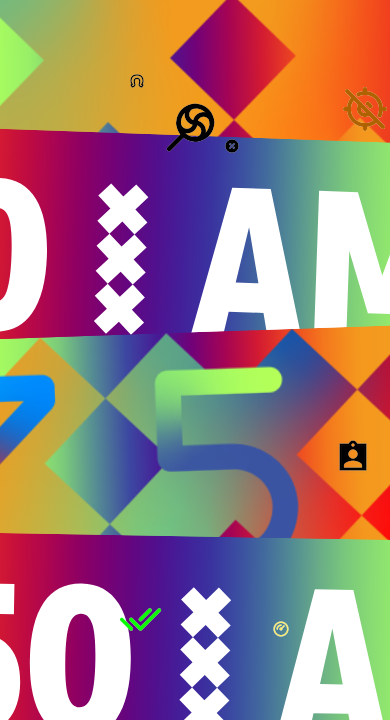  Describe the element at coordinates (281, 629) in the screenshot. I see `view performance metrics or speed` at that location.